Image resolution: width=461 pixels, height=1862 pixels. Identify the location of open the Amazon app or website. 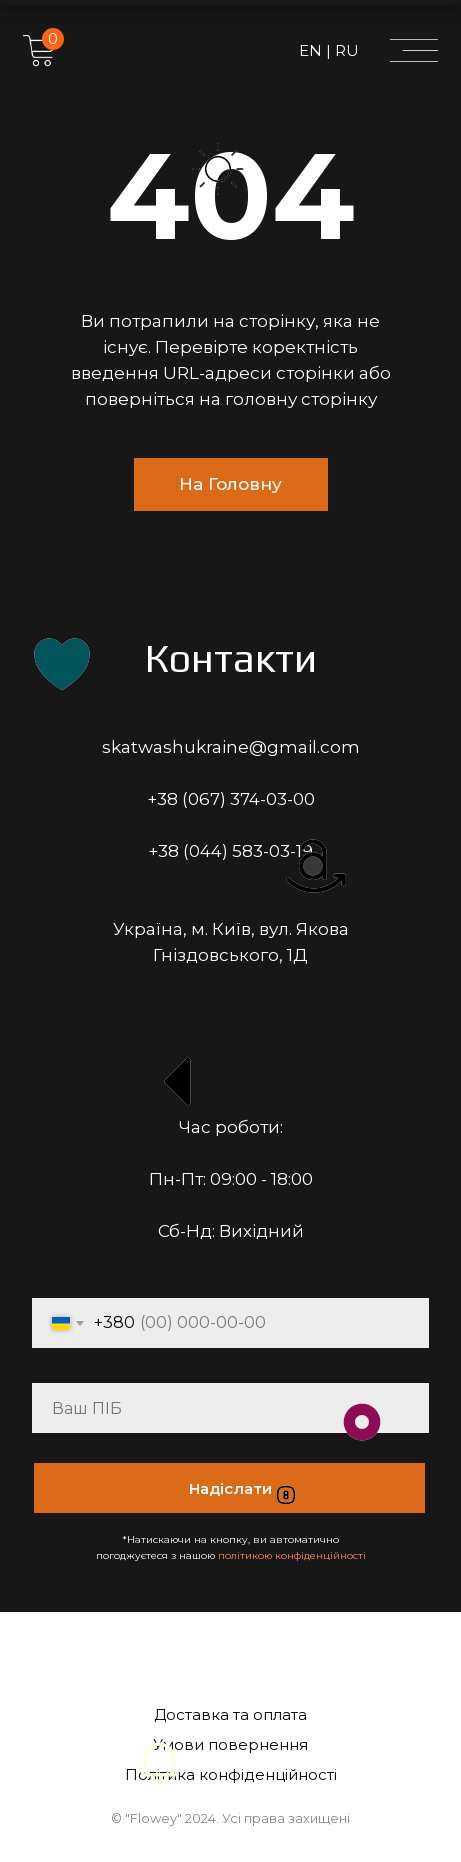
(314, 865).